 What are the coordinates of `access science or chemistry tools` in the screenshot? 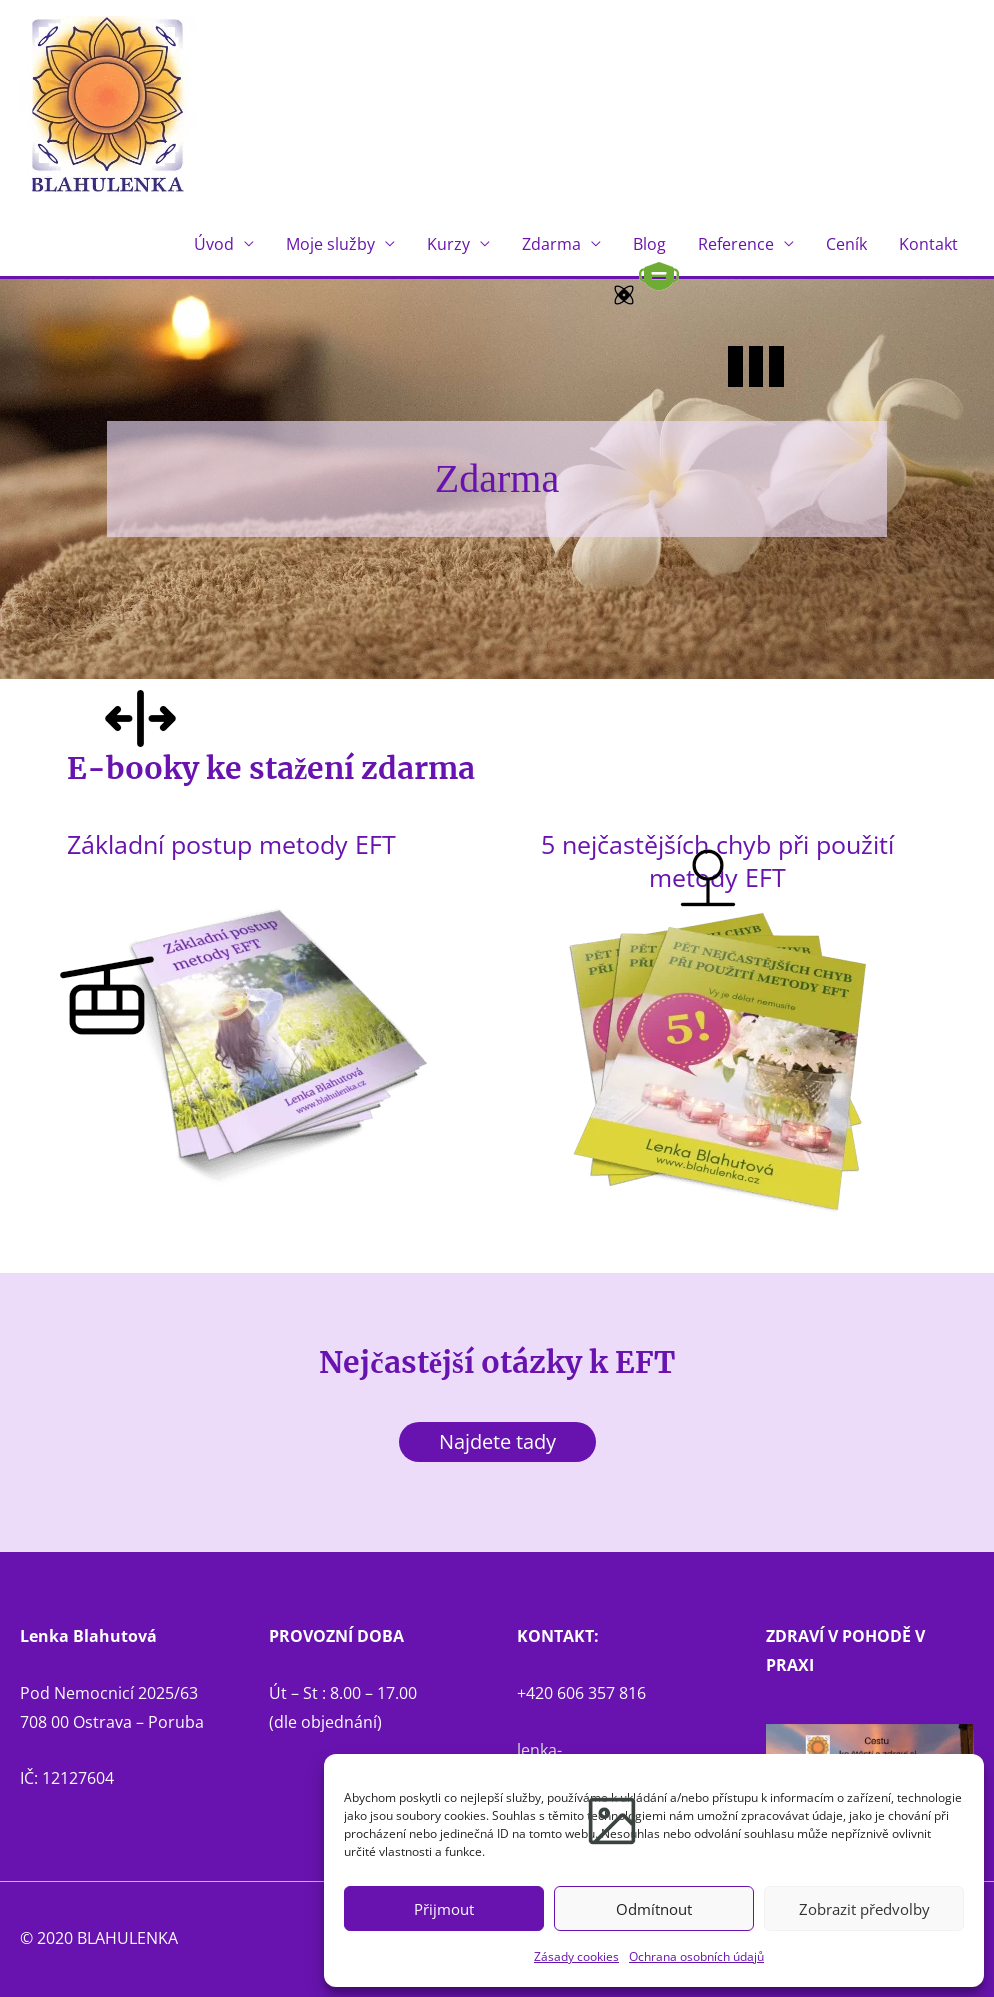 It's located at (624, 295).